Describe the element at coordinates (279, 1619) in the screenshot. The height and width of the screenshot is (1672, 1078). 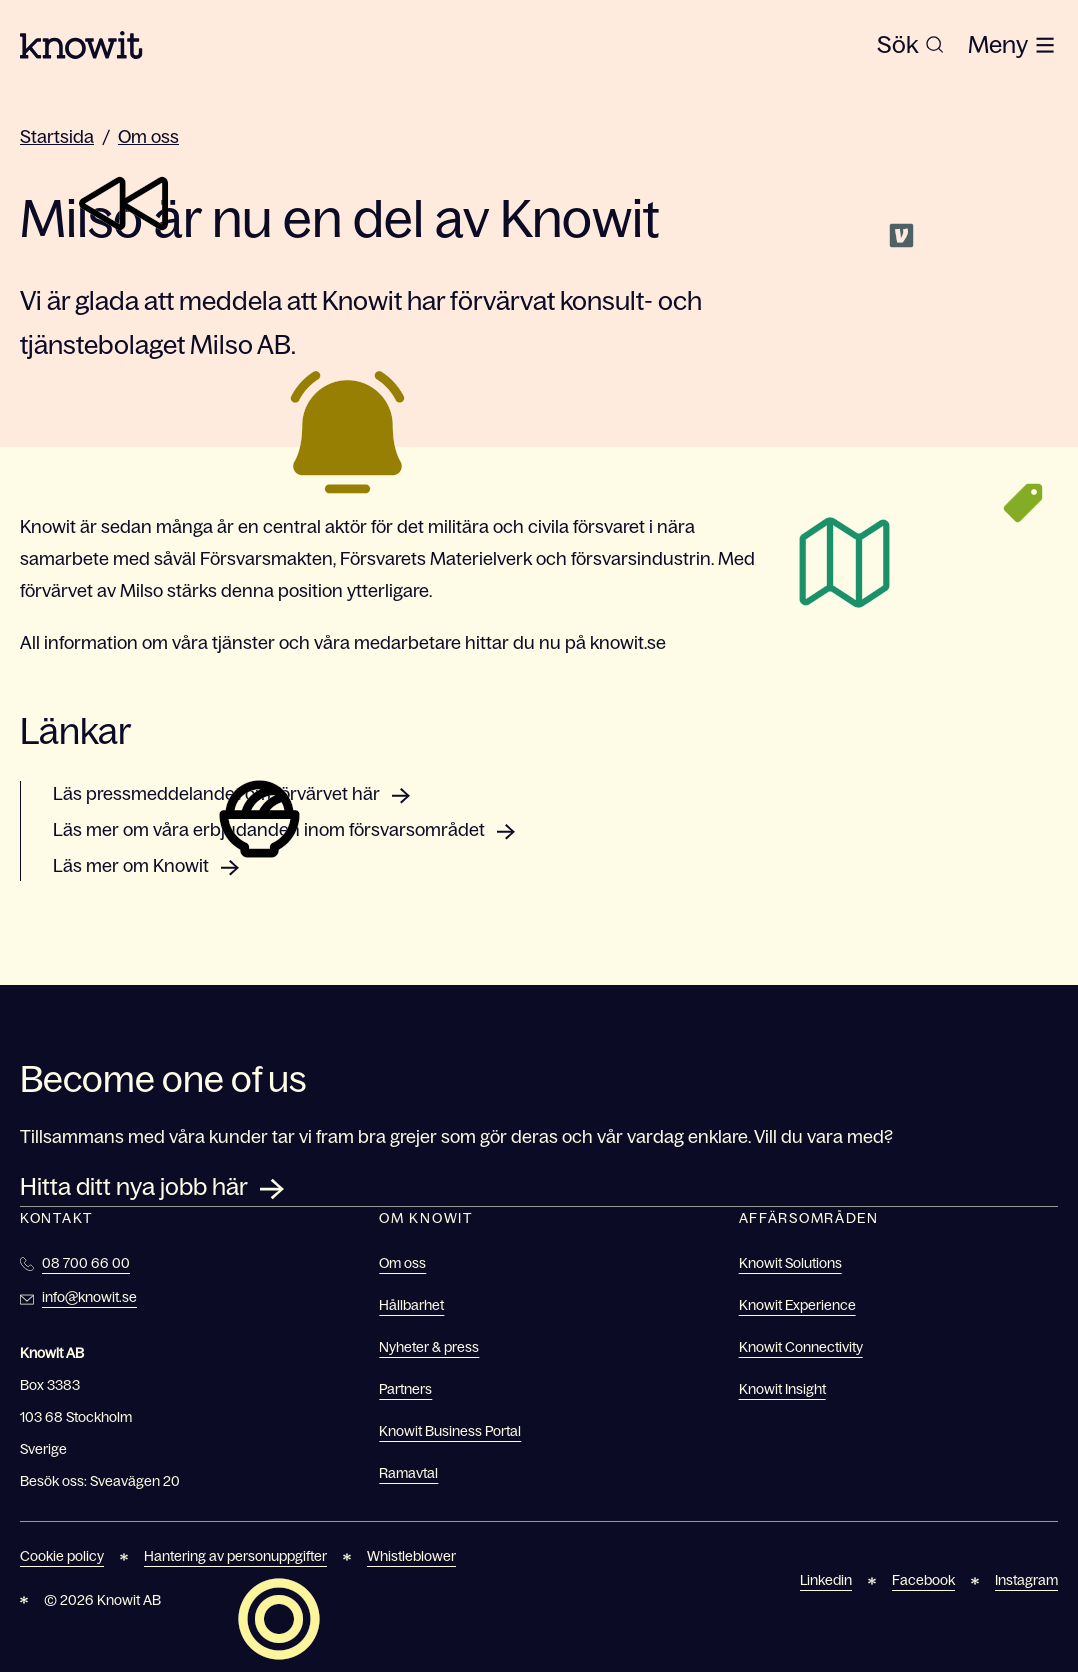
I see `start recording audio or video` at that location.